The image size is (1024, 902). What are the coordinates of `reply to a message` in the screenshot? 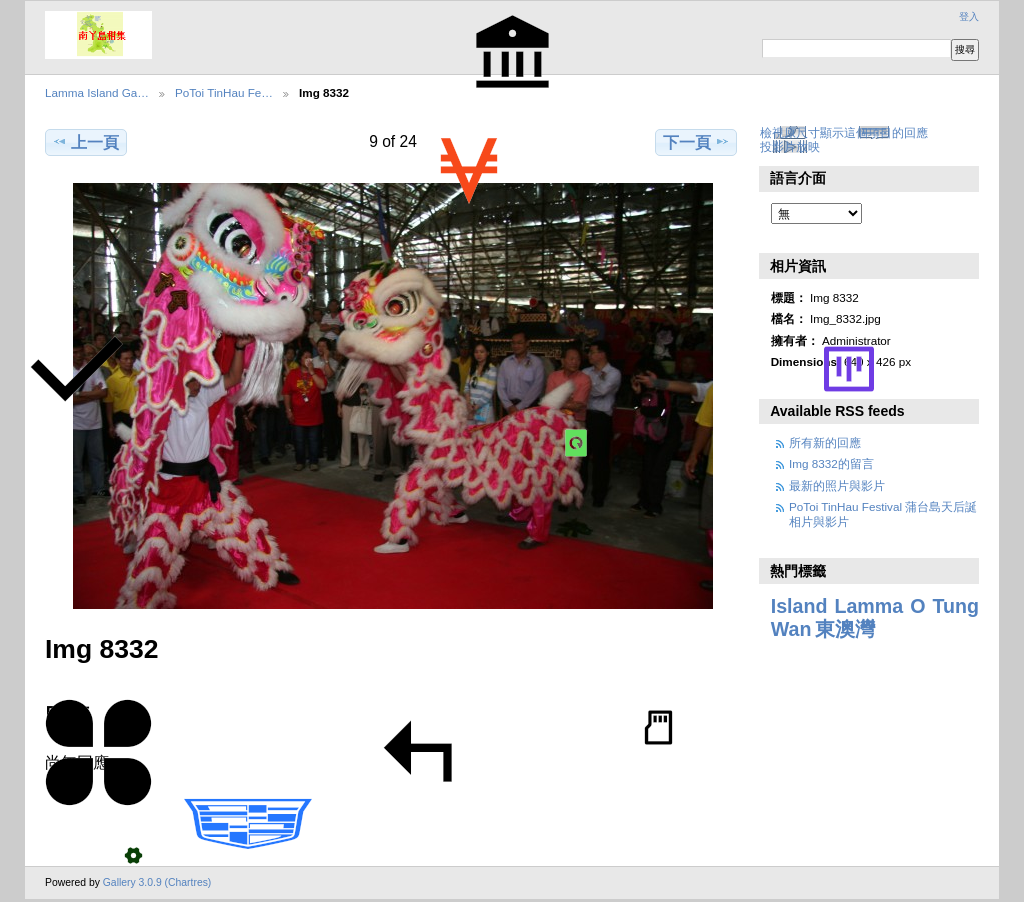 It's located at (422, 752).